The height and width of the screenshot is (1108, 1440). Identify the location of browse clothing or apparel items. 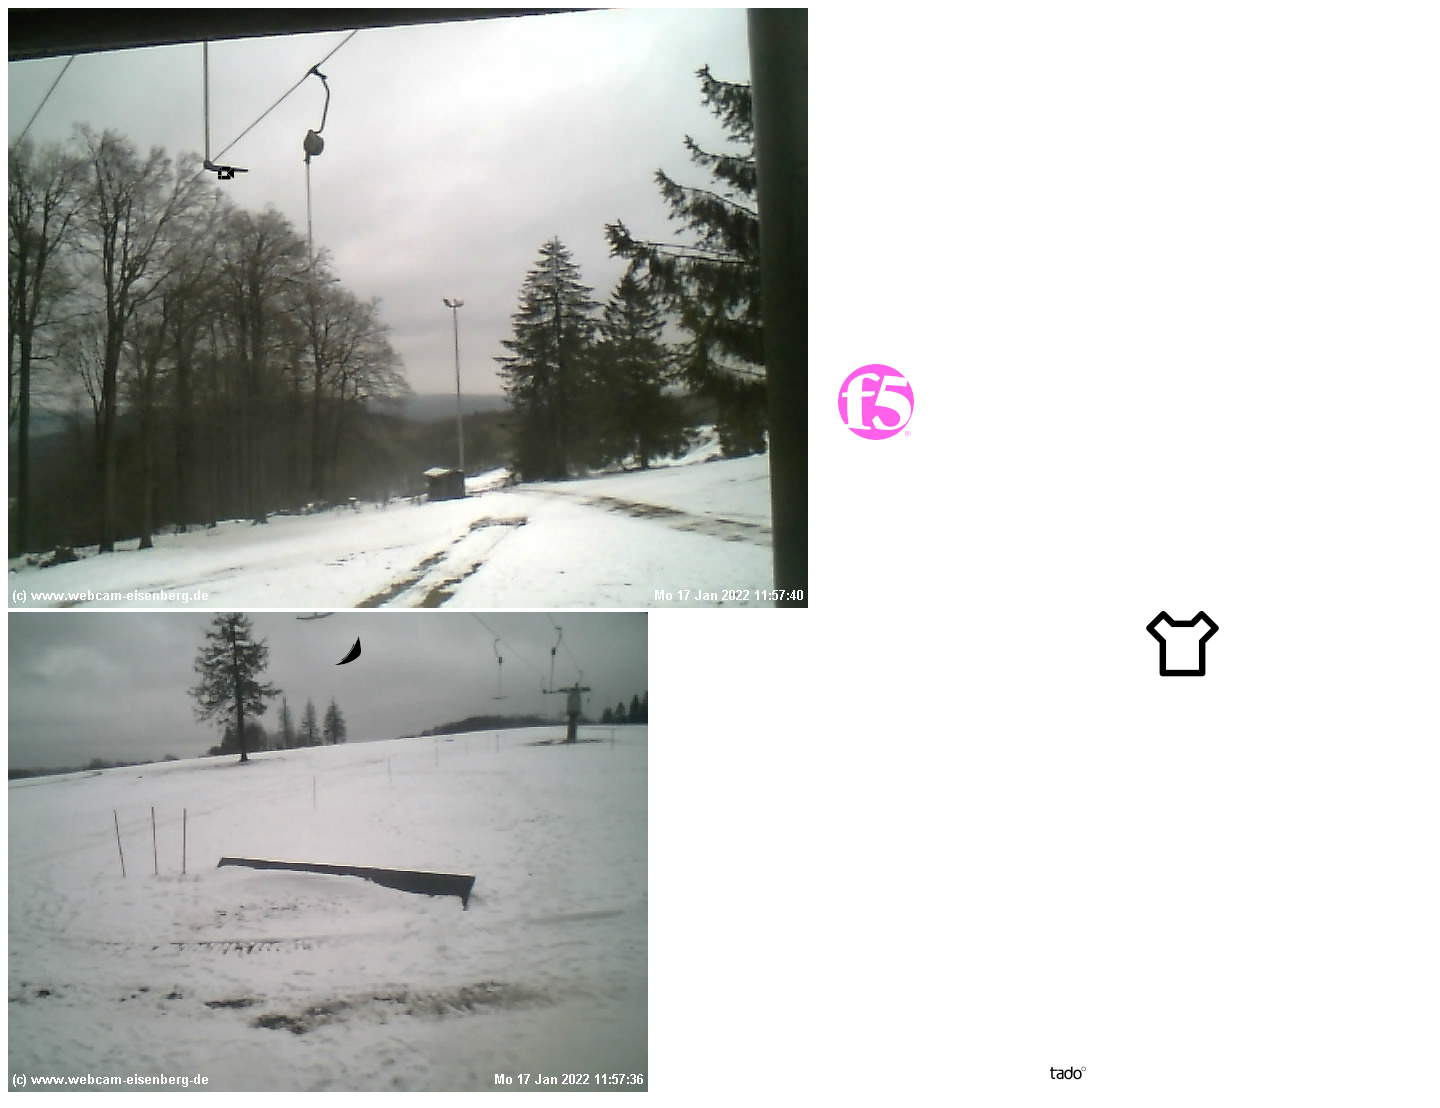
(1182, 643).